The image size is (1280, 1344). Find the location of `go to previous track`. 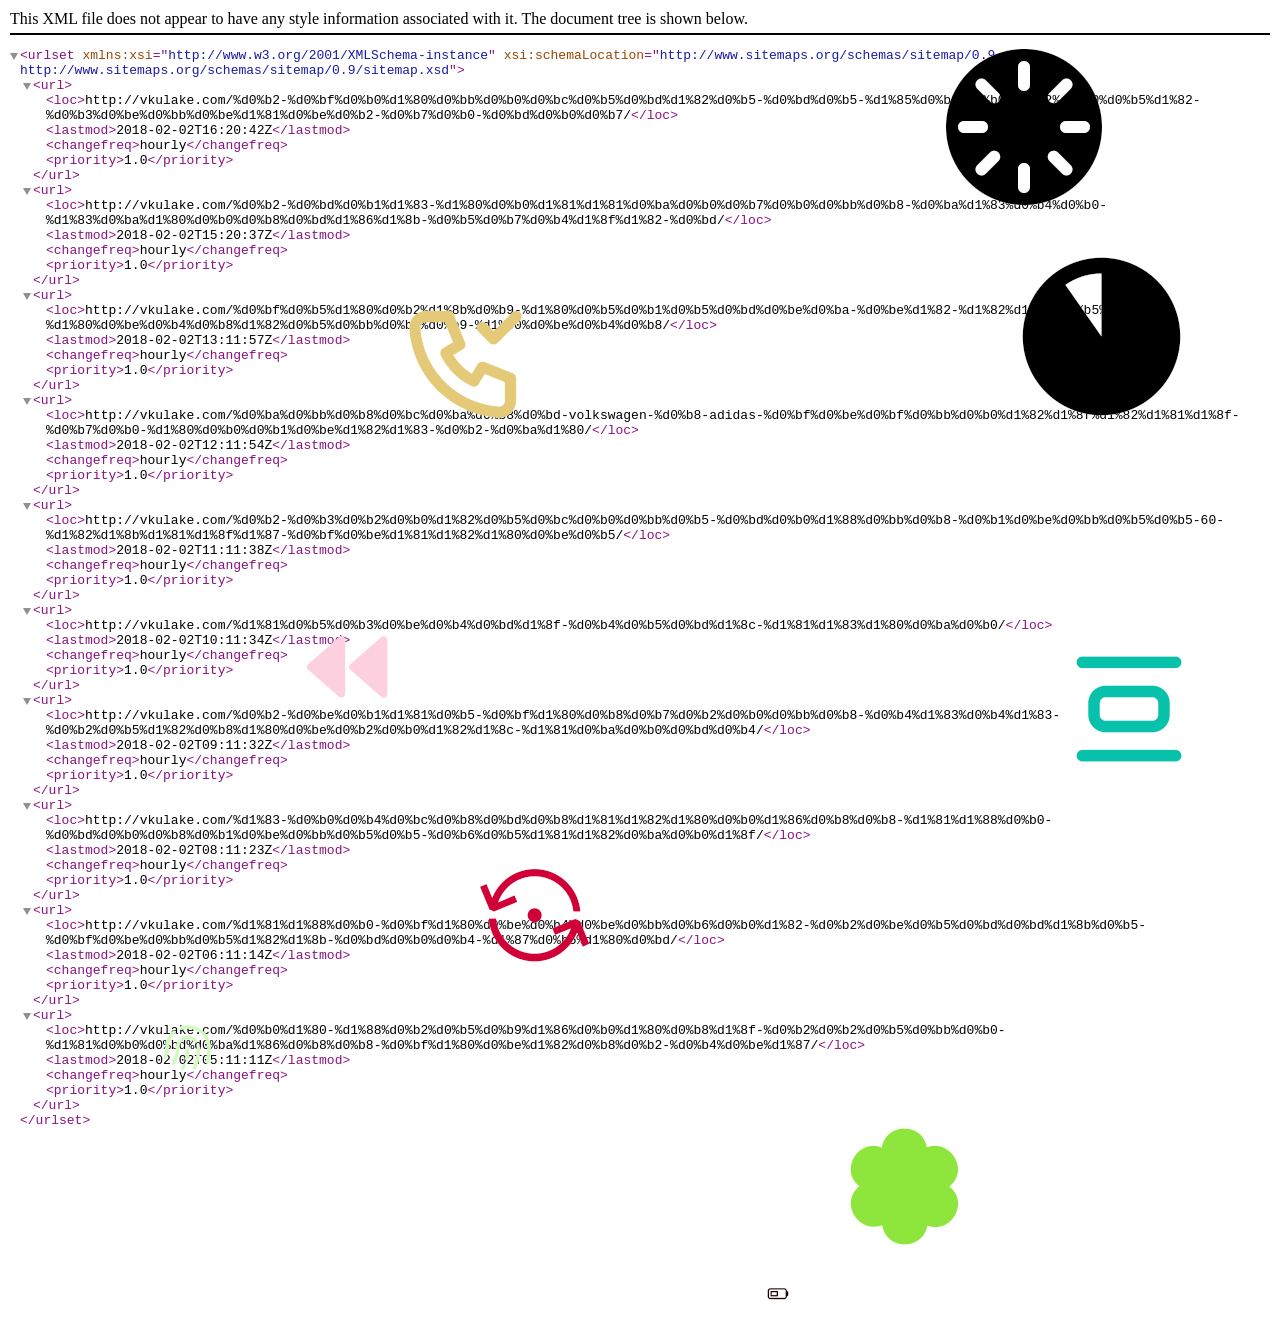

go to previous track is located at coordinates (349, 667).